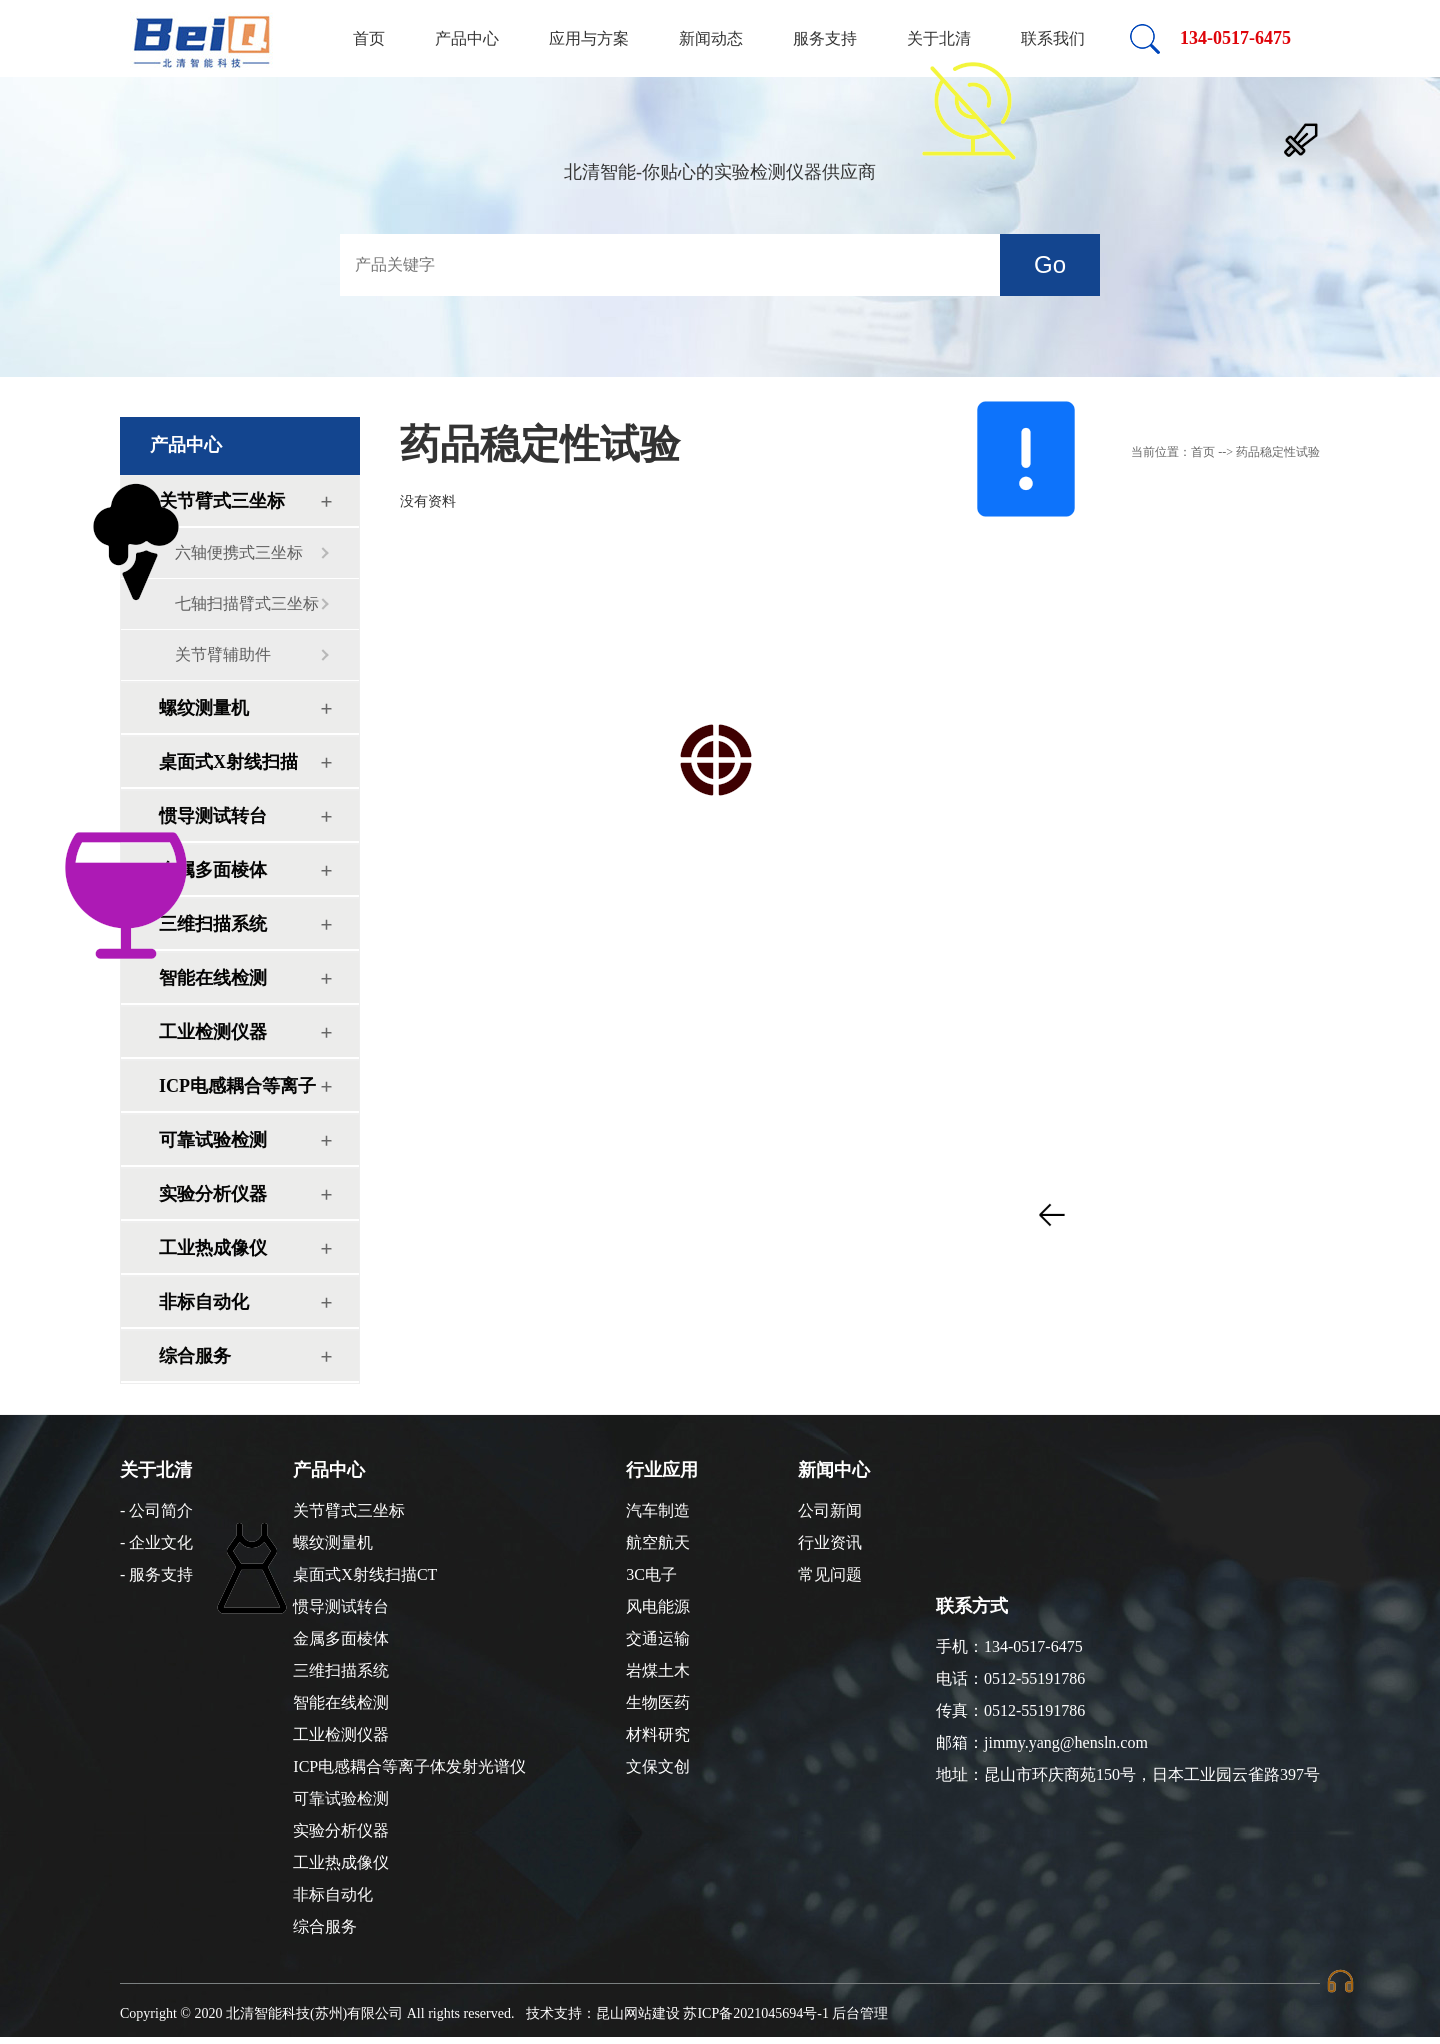  What do you see at coordinates (136, 542) in the screenshot?
I see `browse desserts or sweet treats` at bounding box center [136, 542].